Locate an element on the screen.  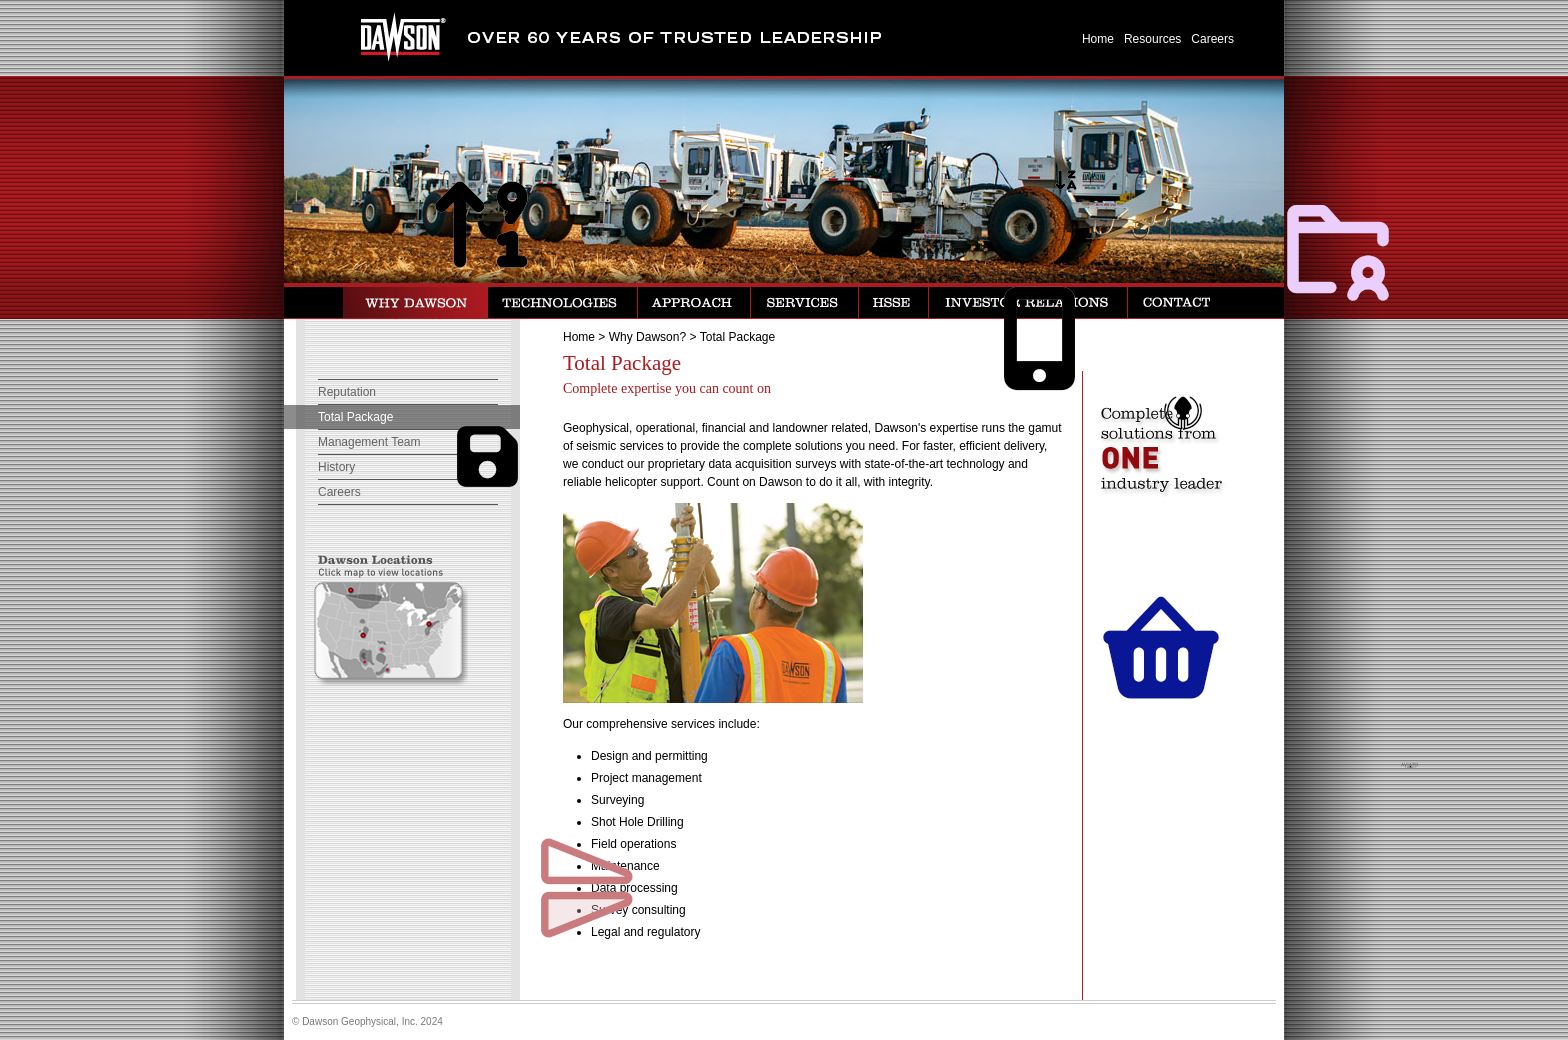
aviato company logo from the tv series silicon valley is located at coordinates (1409, 765).